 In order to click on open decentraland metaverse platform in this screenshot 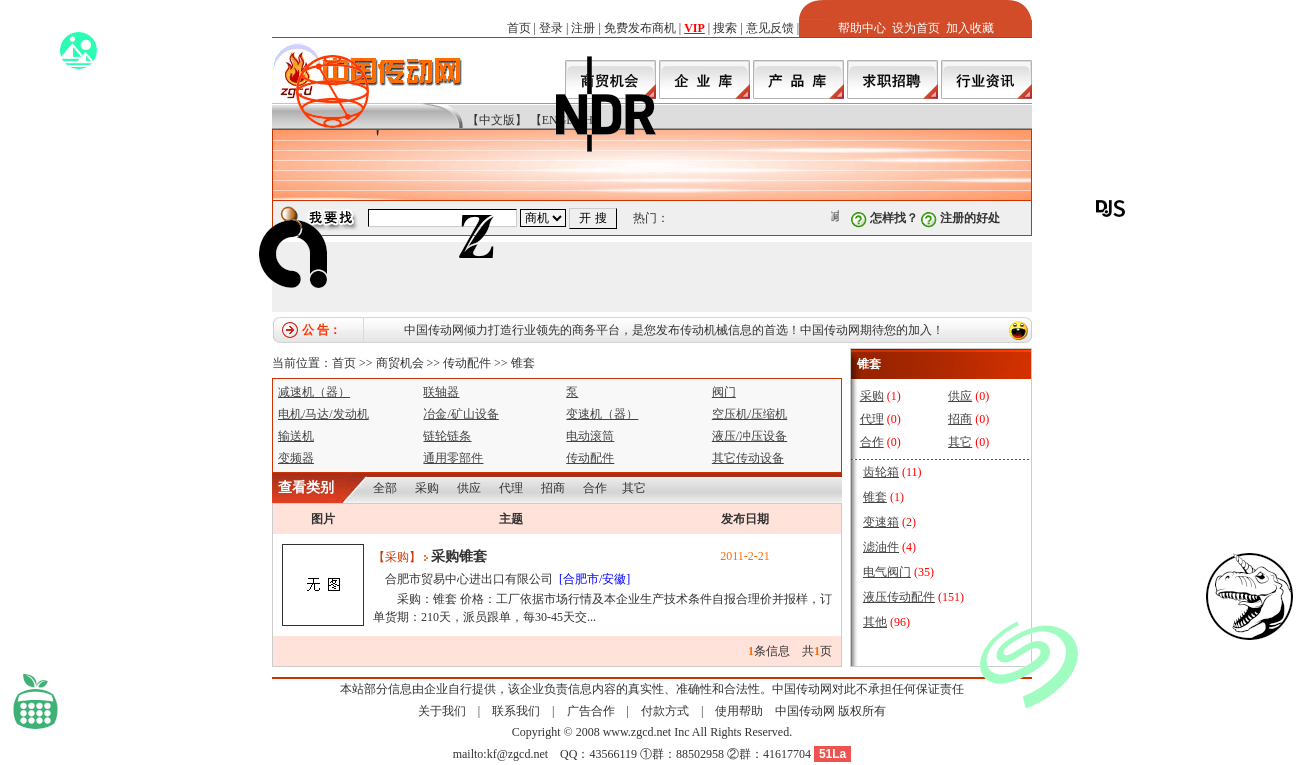, I will do `click(78, 50)`.